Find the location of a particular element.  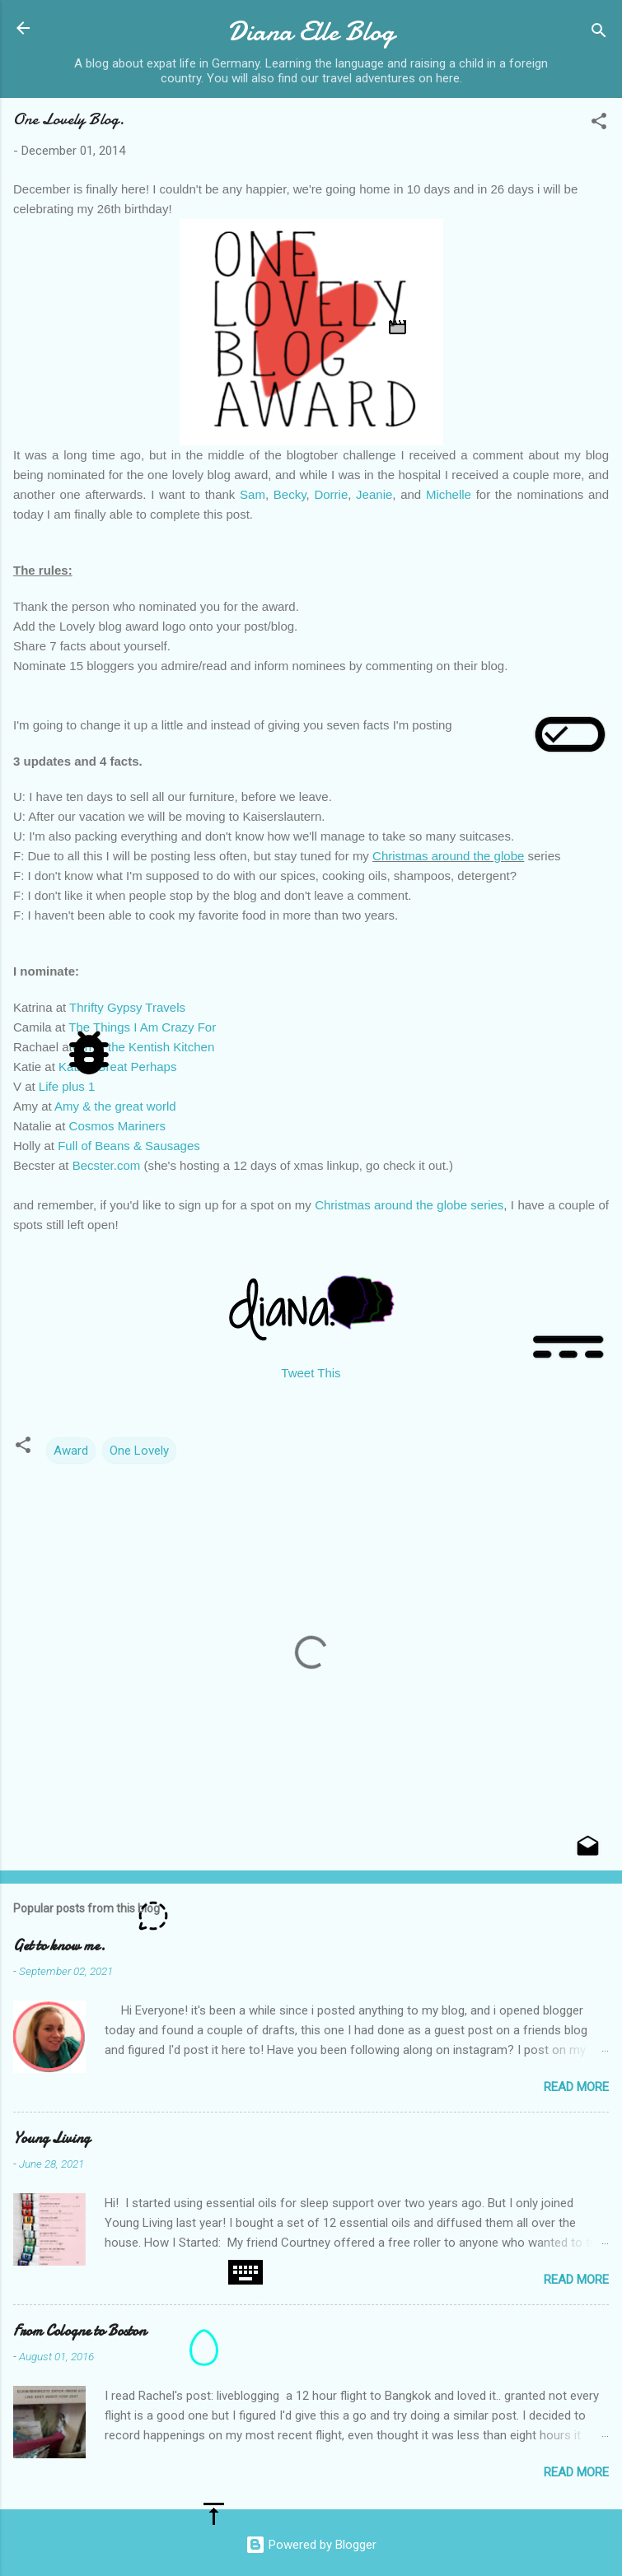

open the on-screen keyboard is located at coordinates (246, 2272).